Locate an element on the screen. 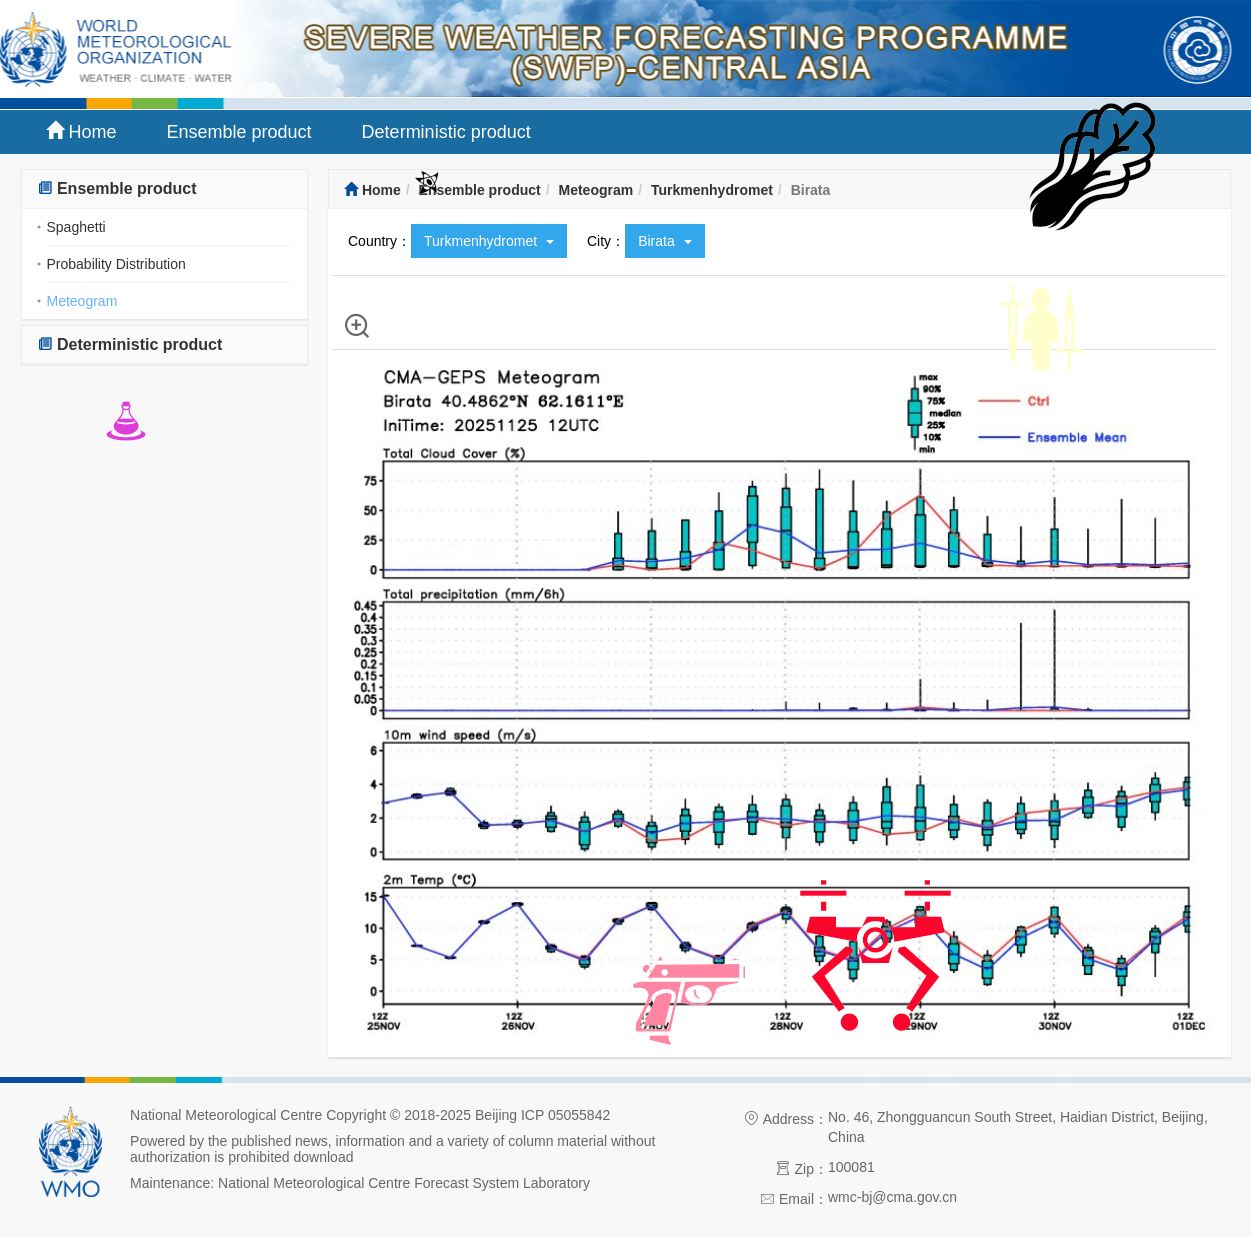 The height and width of the screenshot is (1237, 1251). select bok choy as an ingredient is located at coordinates (1092, 166).